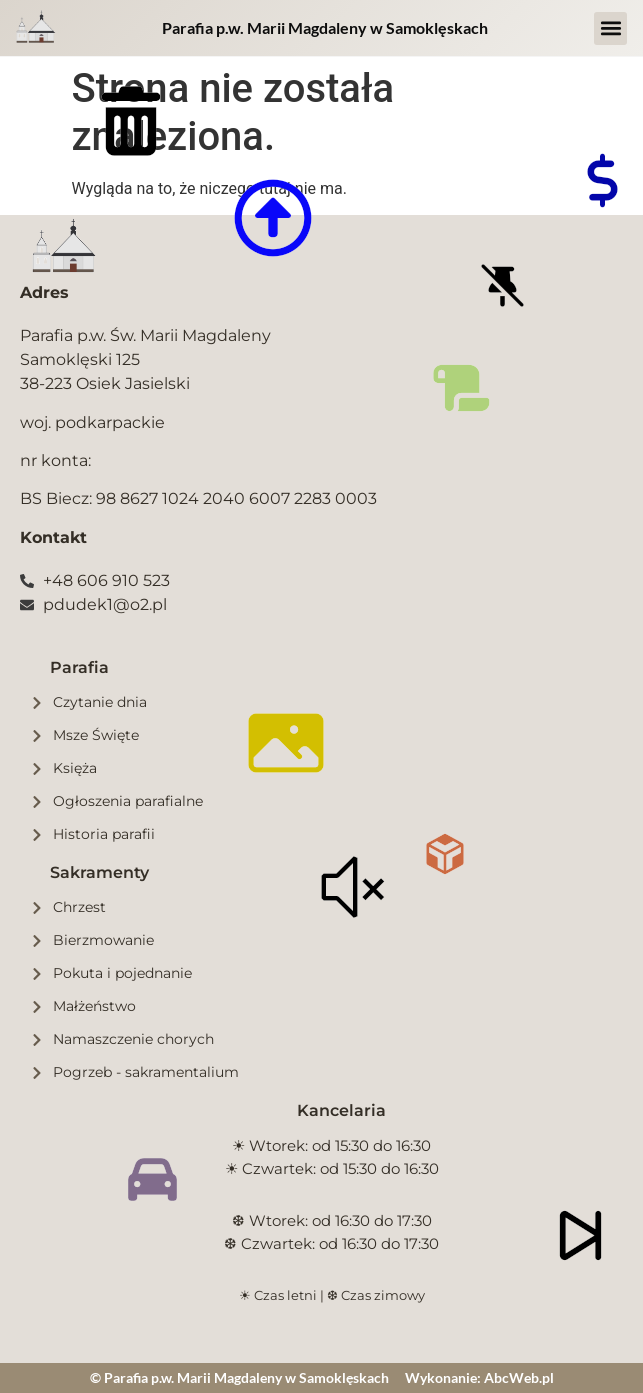 This screenshot has width=643, height=1393. What do you see at coordinates (463, 388) in the screenshot?
I see `view terms and conditions or legal document` at bounding box center [463, 388].